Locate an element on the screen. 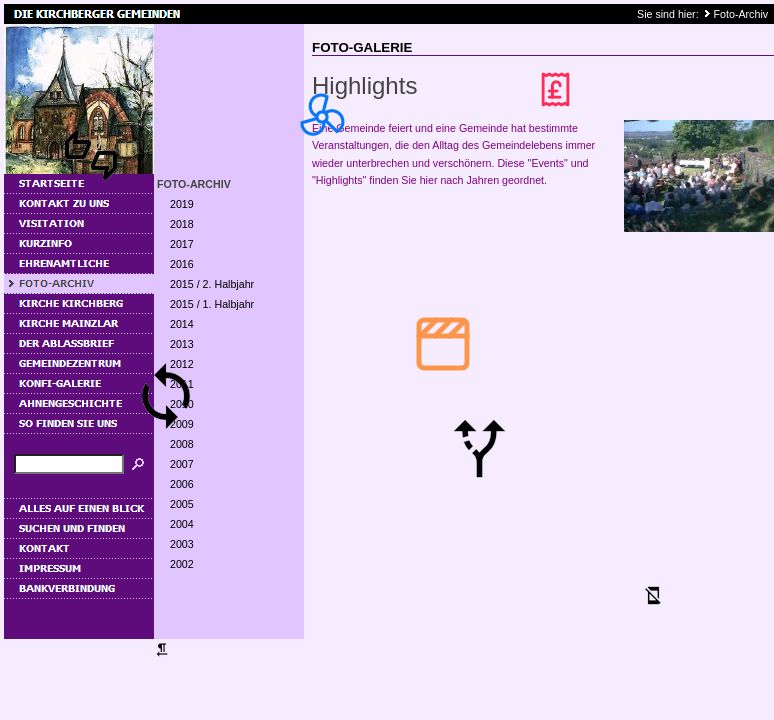 This screenshot has height=720, width=774. view alternative routes is located at coordinates (479, 448).